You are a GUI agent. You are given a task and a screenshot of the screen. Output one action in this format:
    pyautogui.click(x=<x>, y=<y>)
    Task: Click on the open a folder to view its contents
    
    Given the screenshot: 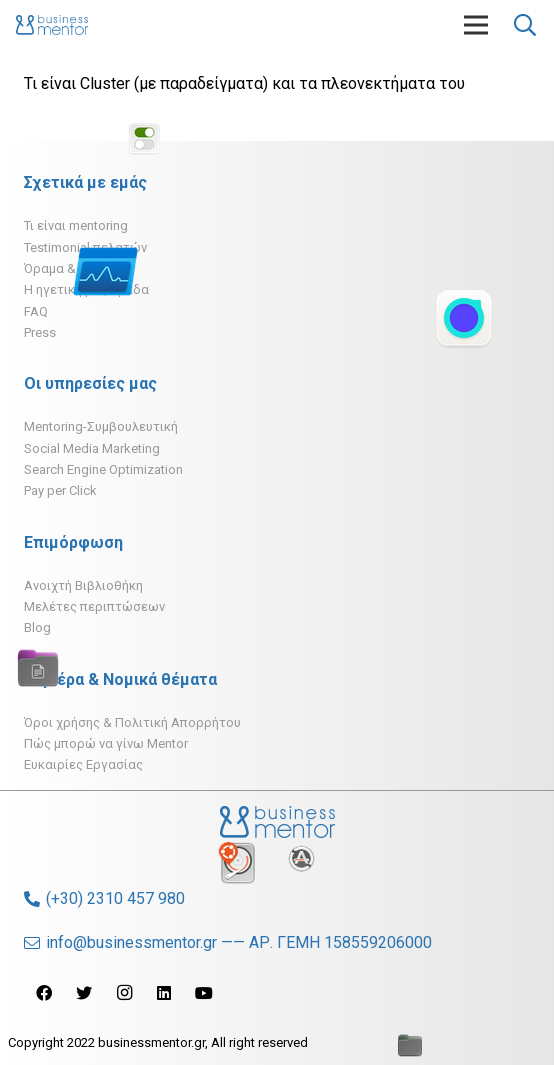 What is the action you would take?
    pyautogui.click(x=410, y=1045)
    